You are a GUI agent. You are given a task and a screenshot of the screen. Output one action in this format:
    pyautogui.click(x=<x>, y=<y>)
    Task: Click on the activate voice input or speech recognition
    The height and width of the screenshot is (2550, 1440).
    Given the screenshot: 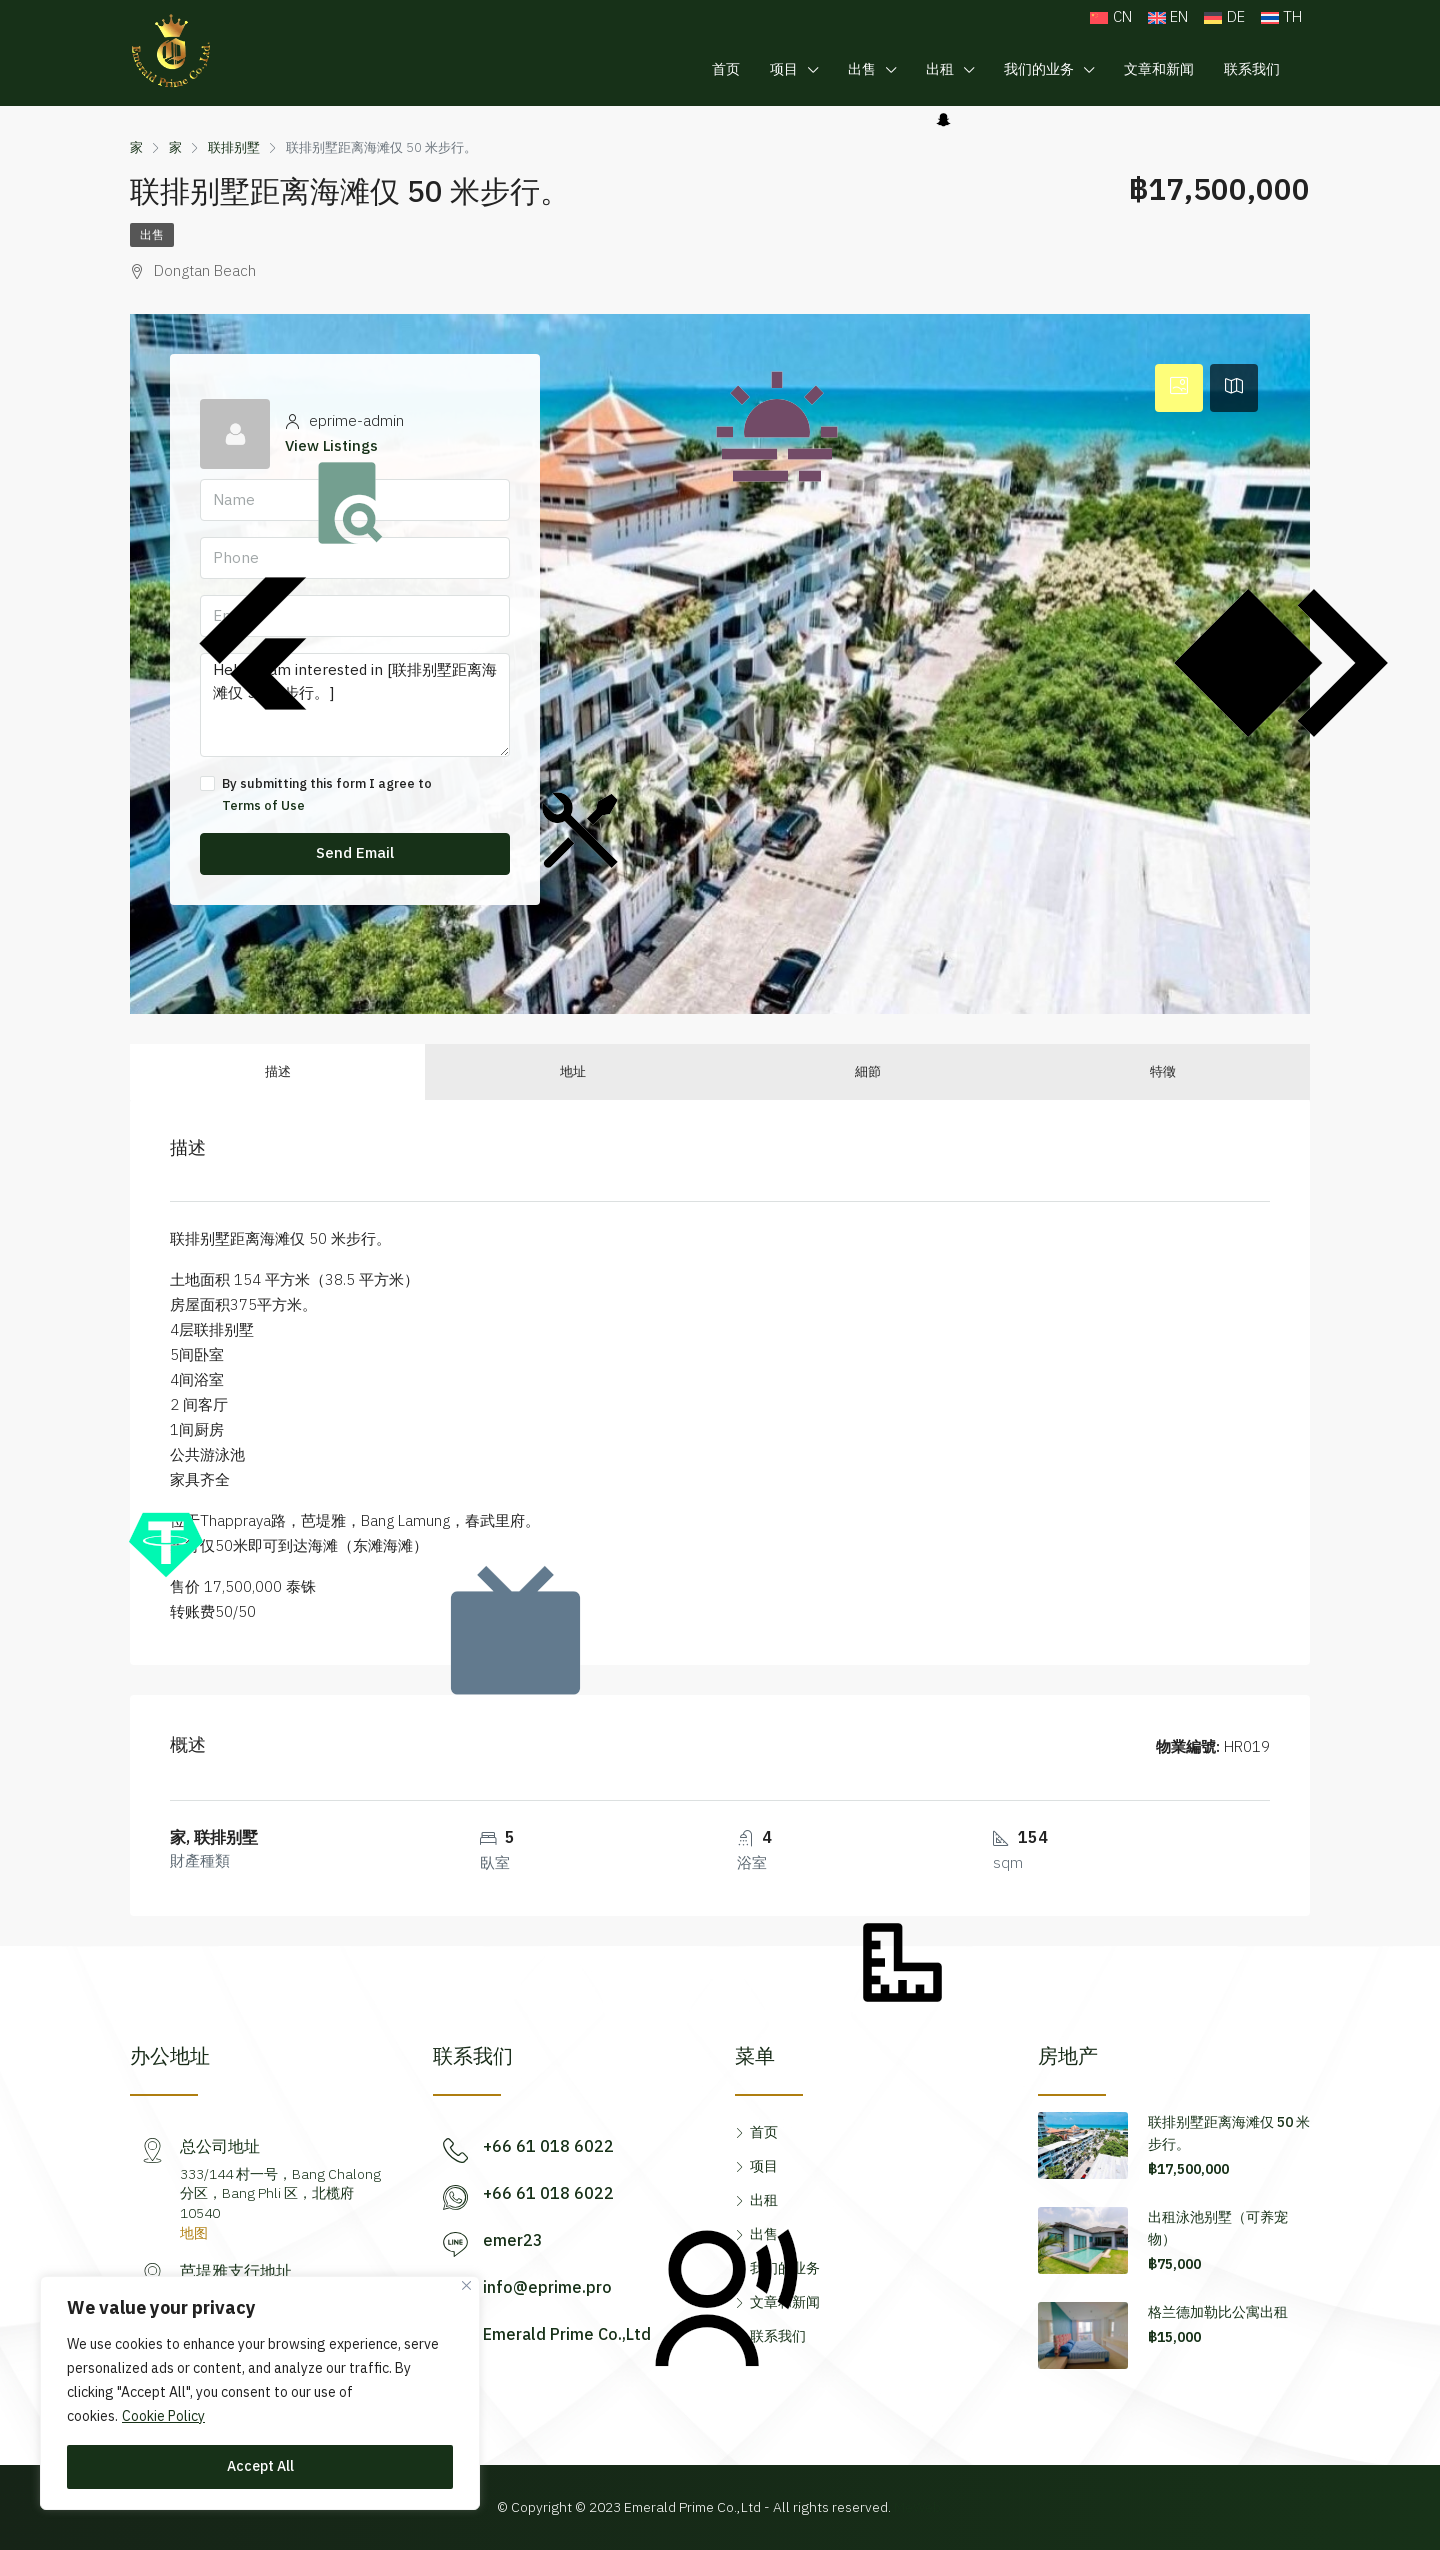 What is the action you would take?
    pyautogui.click(x=726, y=2301)
    